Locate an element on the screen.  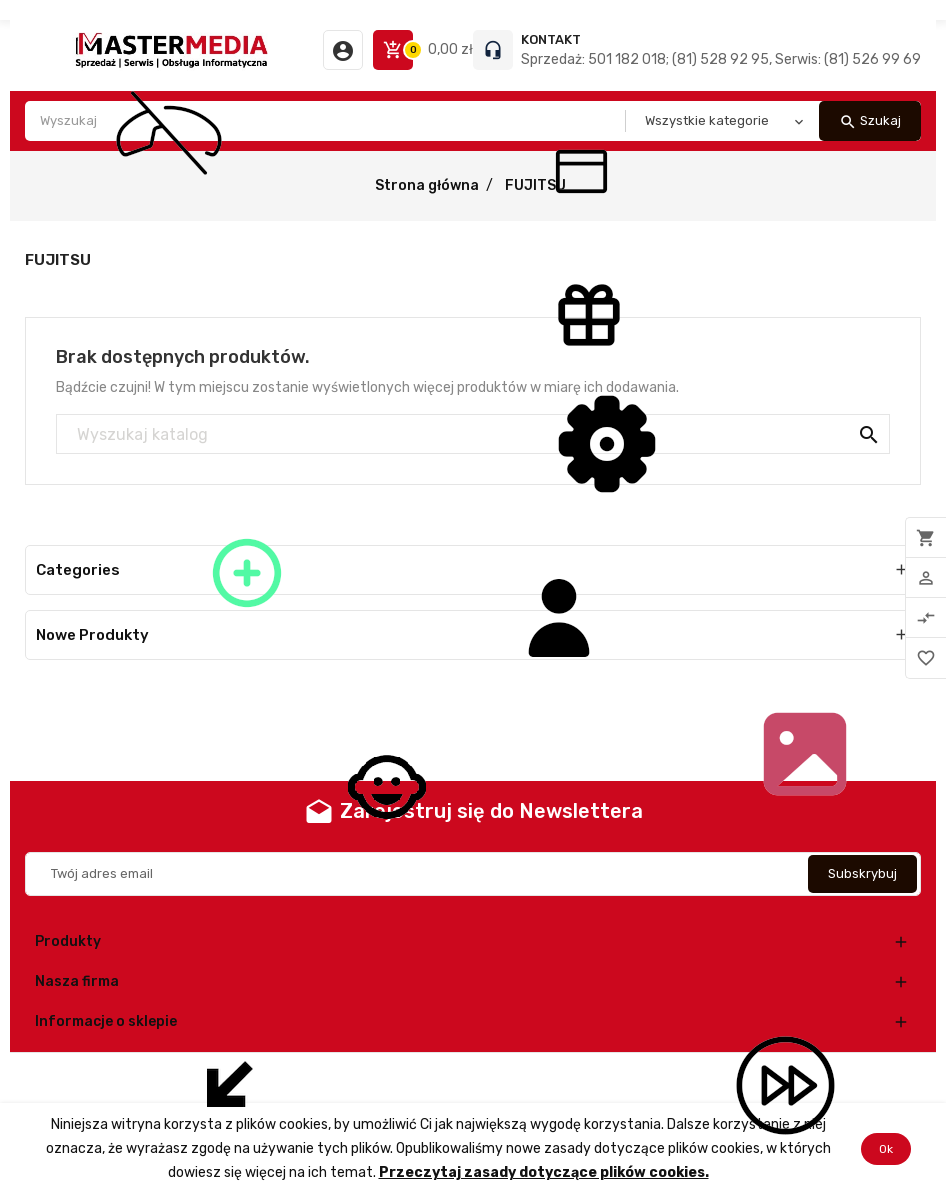
view gifts or rewards is located at coordinates (589, 315).